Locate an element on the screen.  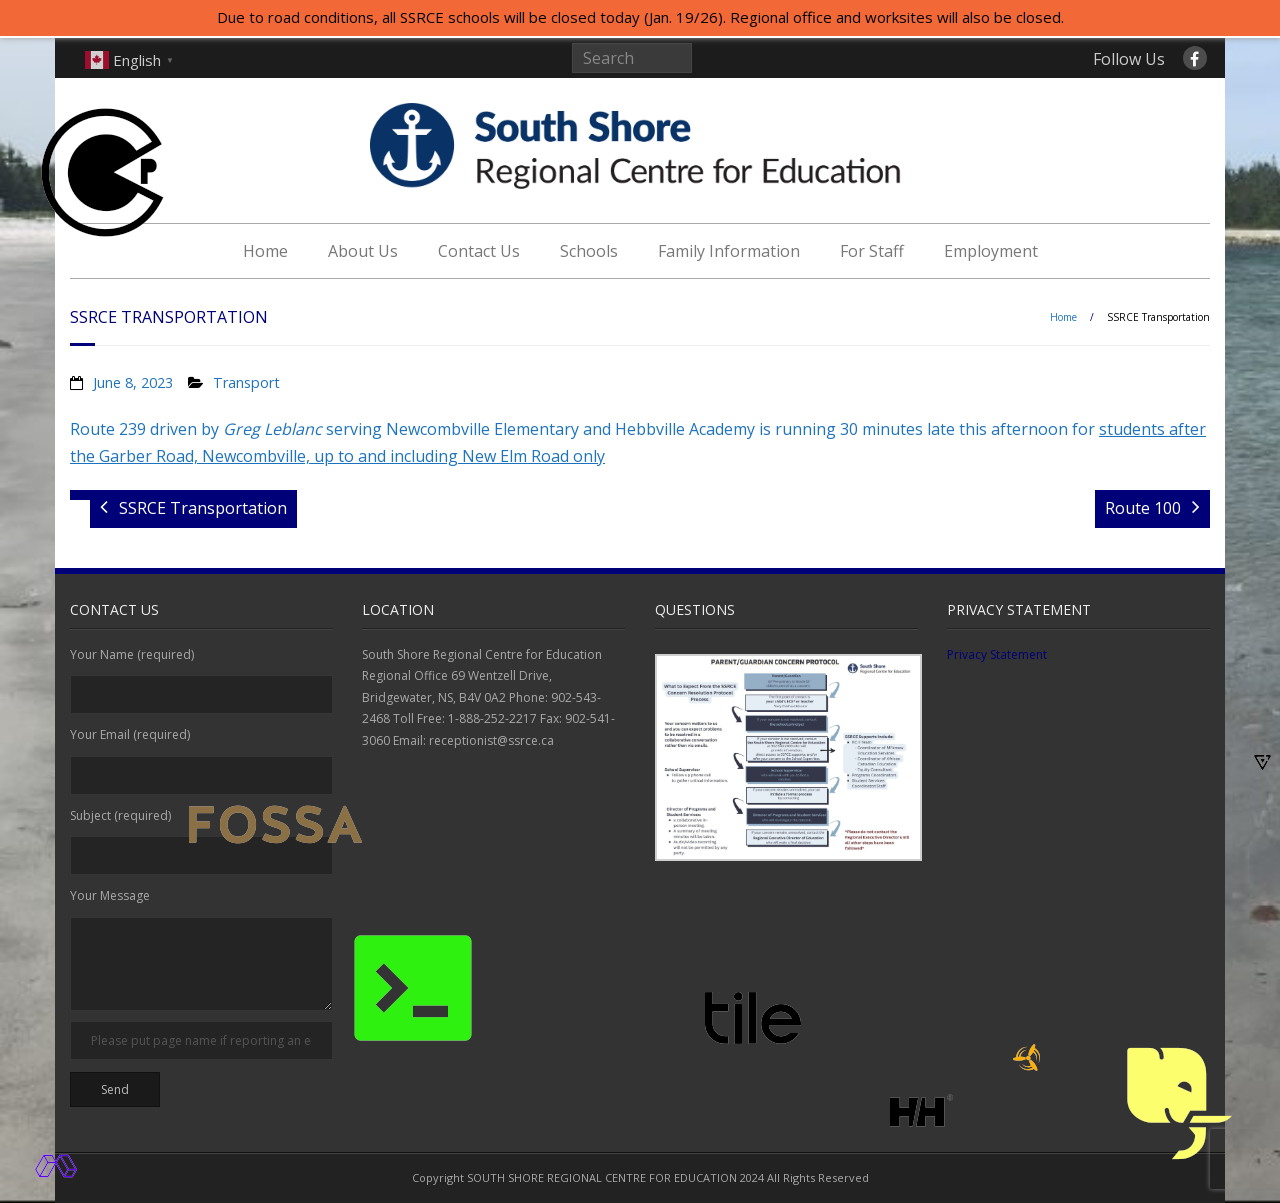
fossa software compliance and licensing platform logo is located at coordinates (275, 824).